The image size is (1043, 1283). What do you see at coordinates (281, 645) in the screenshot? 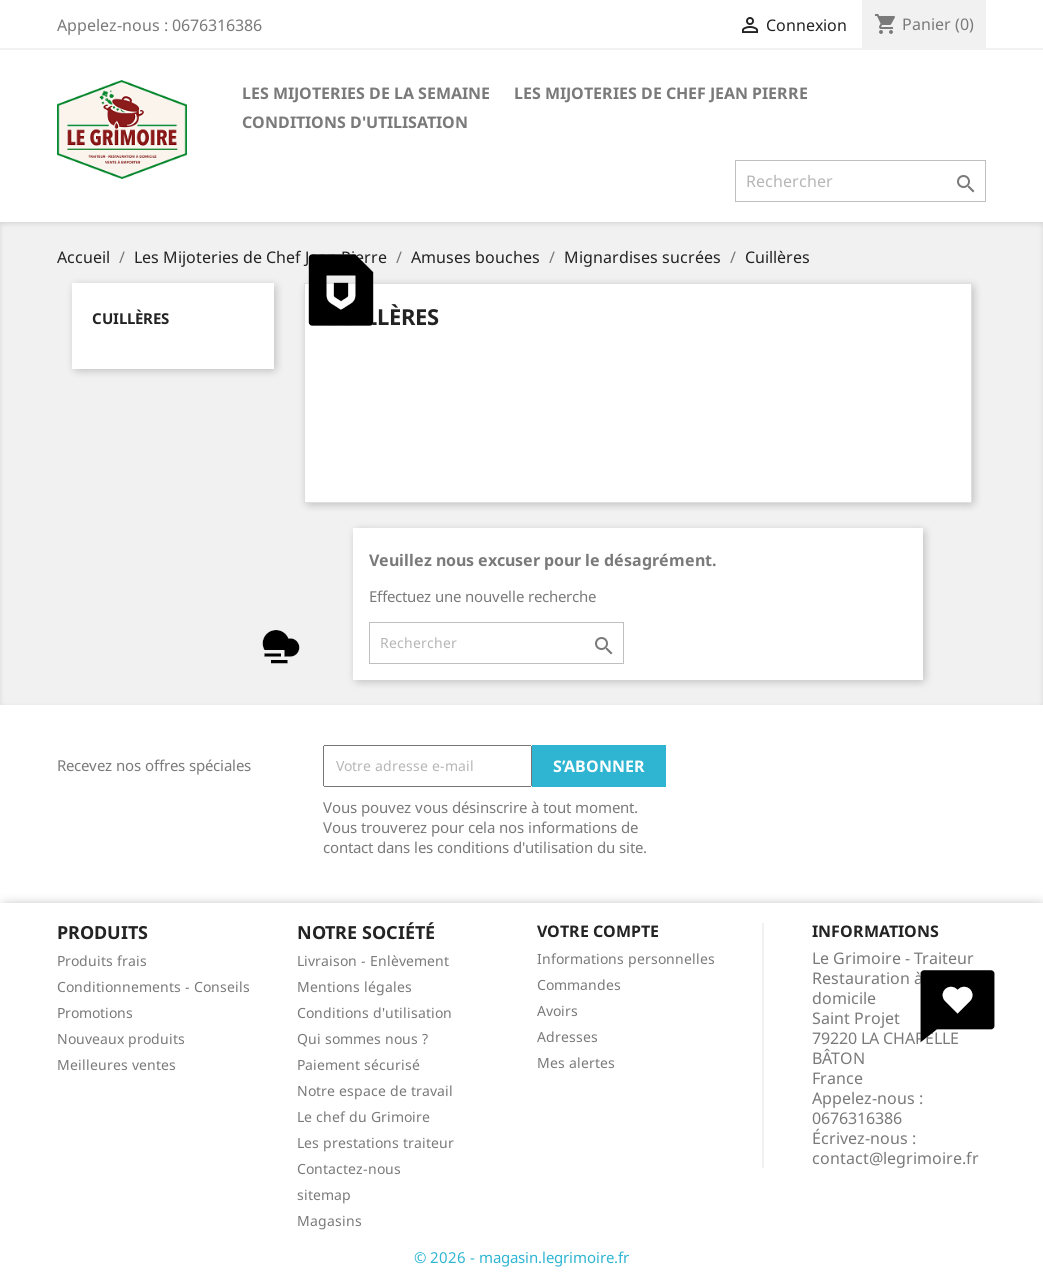
I see `indicates windy weather conditions` at bounding box center [281, 645].